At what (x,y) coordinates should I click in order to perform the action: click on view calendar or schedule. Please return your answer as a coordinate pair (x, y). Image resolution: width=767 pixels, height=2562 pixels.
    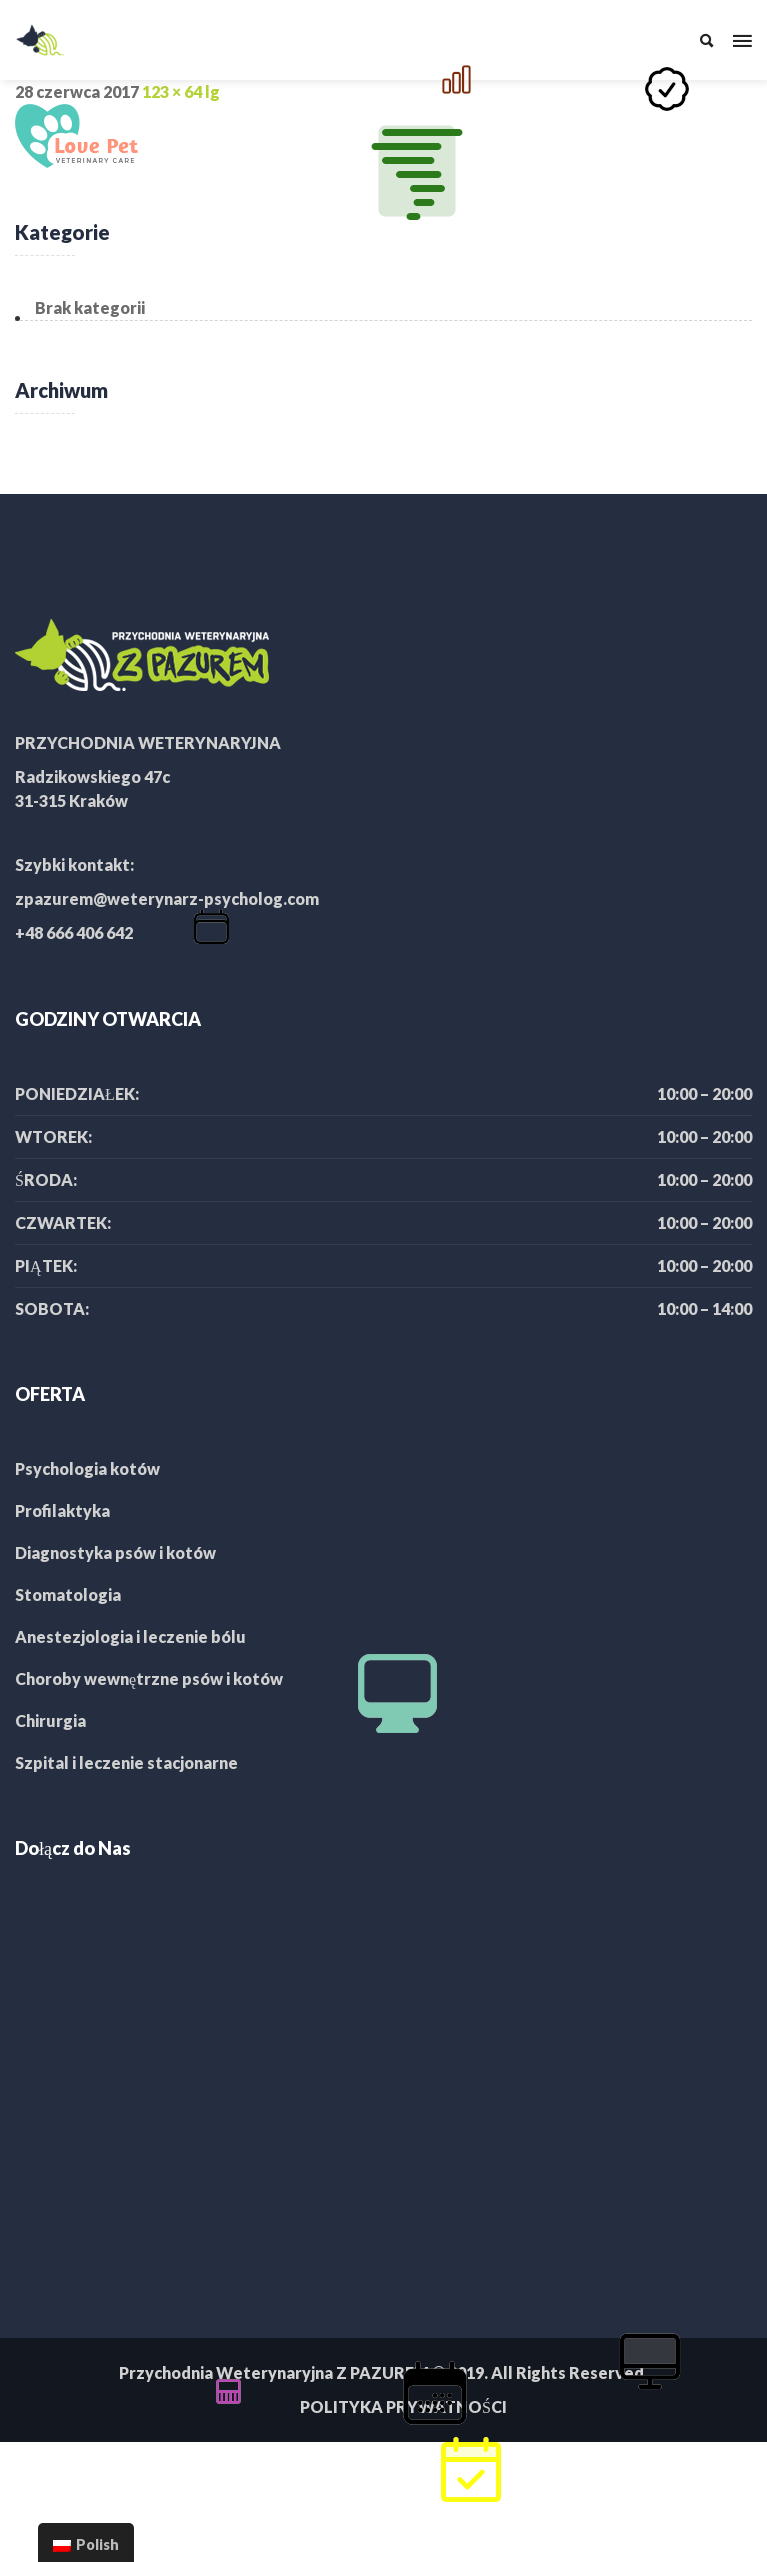
    Looking at the image, I should click on (211, 926).